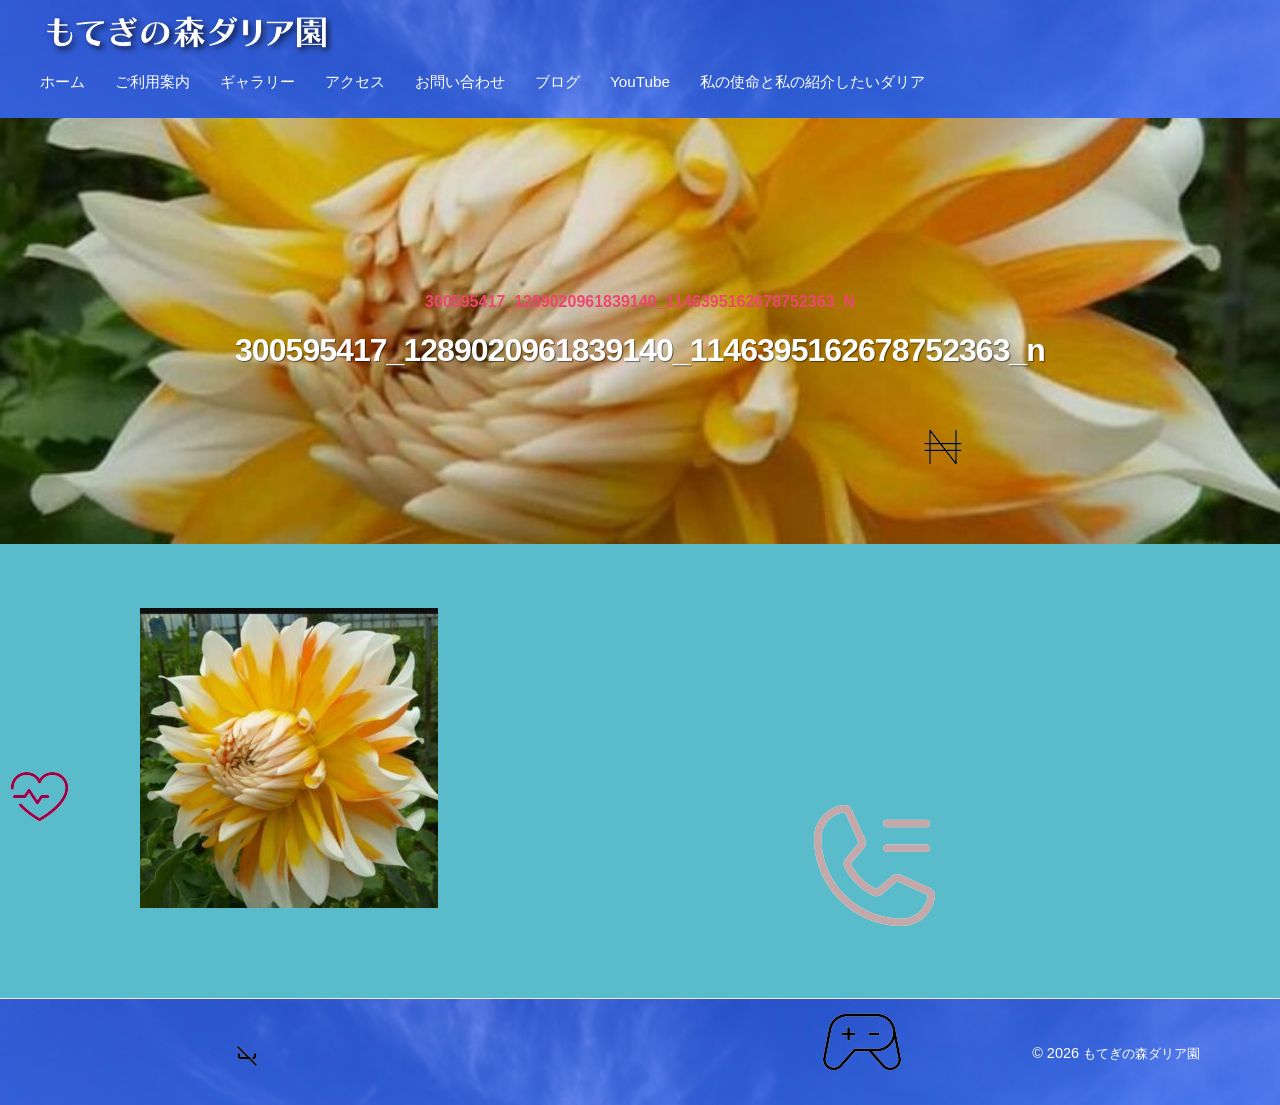 This screenshot has width=1280, height=1105. I want to click on indicates Nigerian naira currency, so click(943, 447).